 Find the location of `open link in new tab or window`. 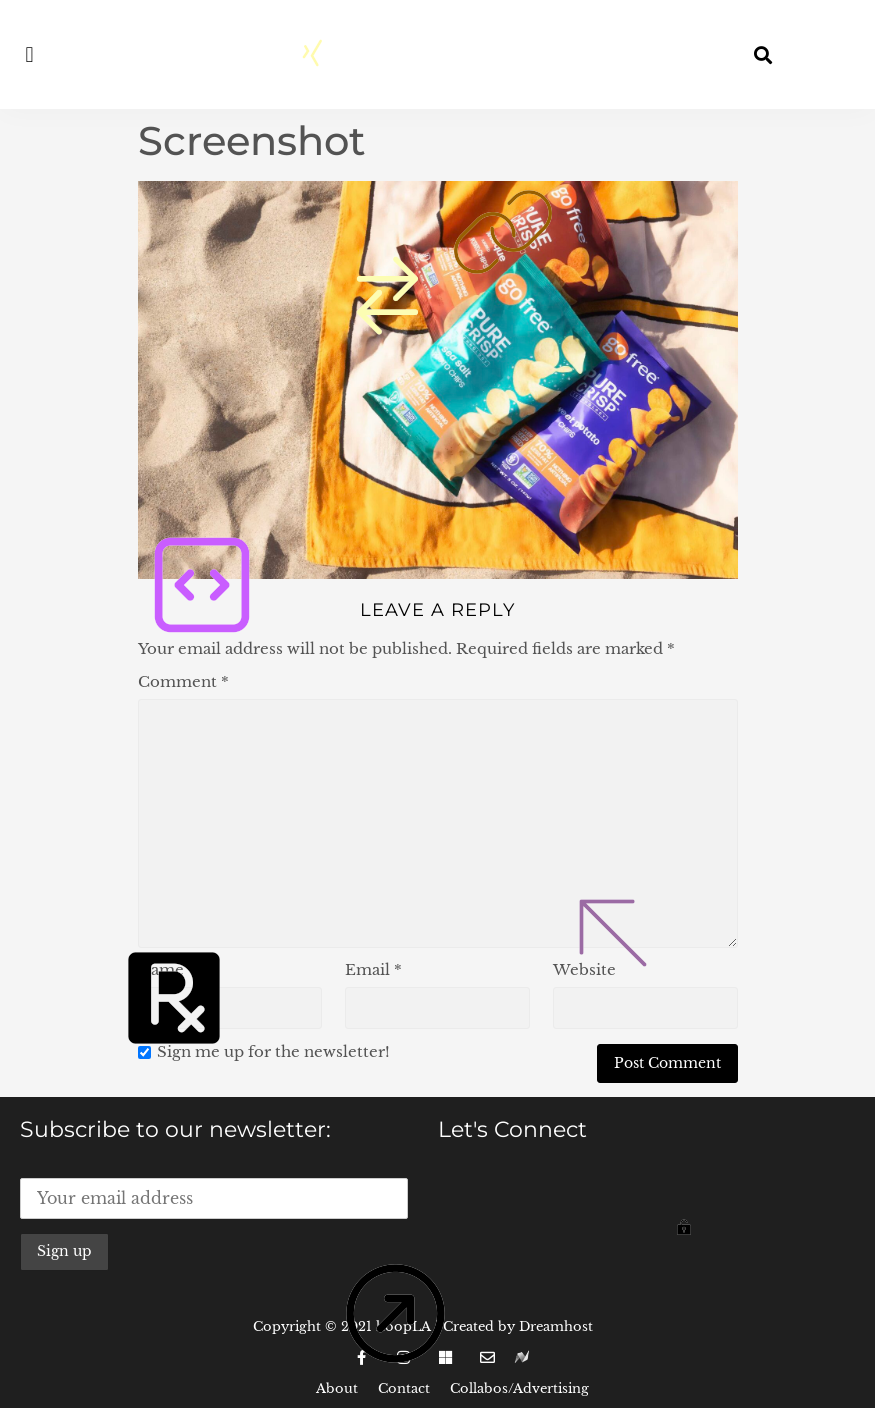

open link in new tab or window is located at coordinates (395, 1313).